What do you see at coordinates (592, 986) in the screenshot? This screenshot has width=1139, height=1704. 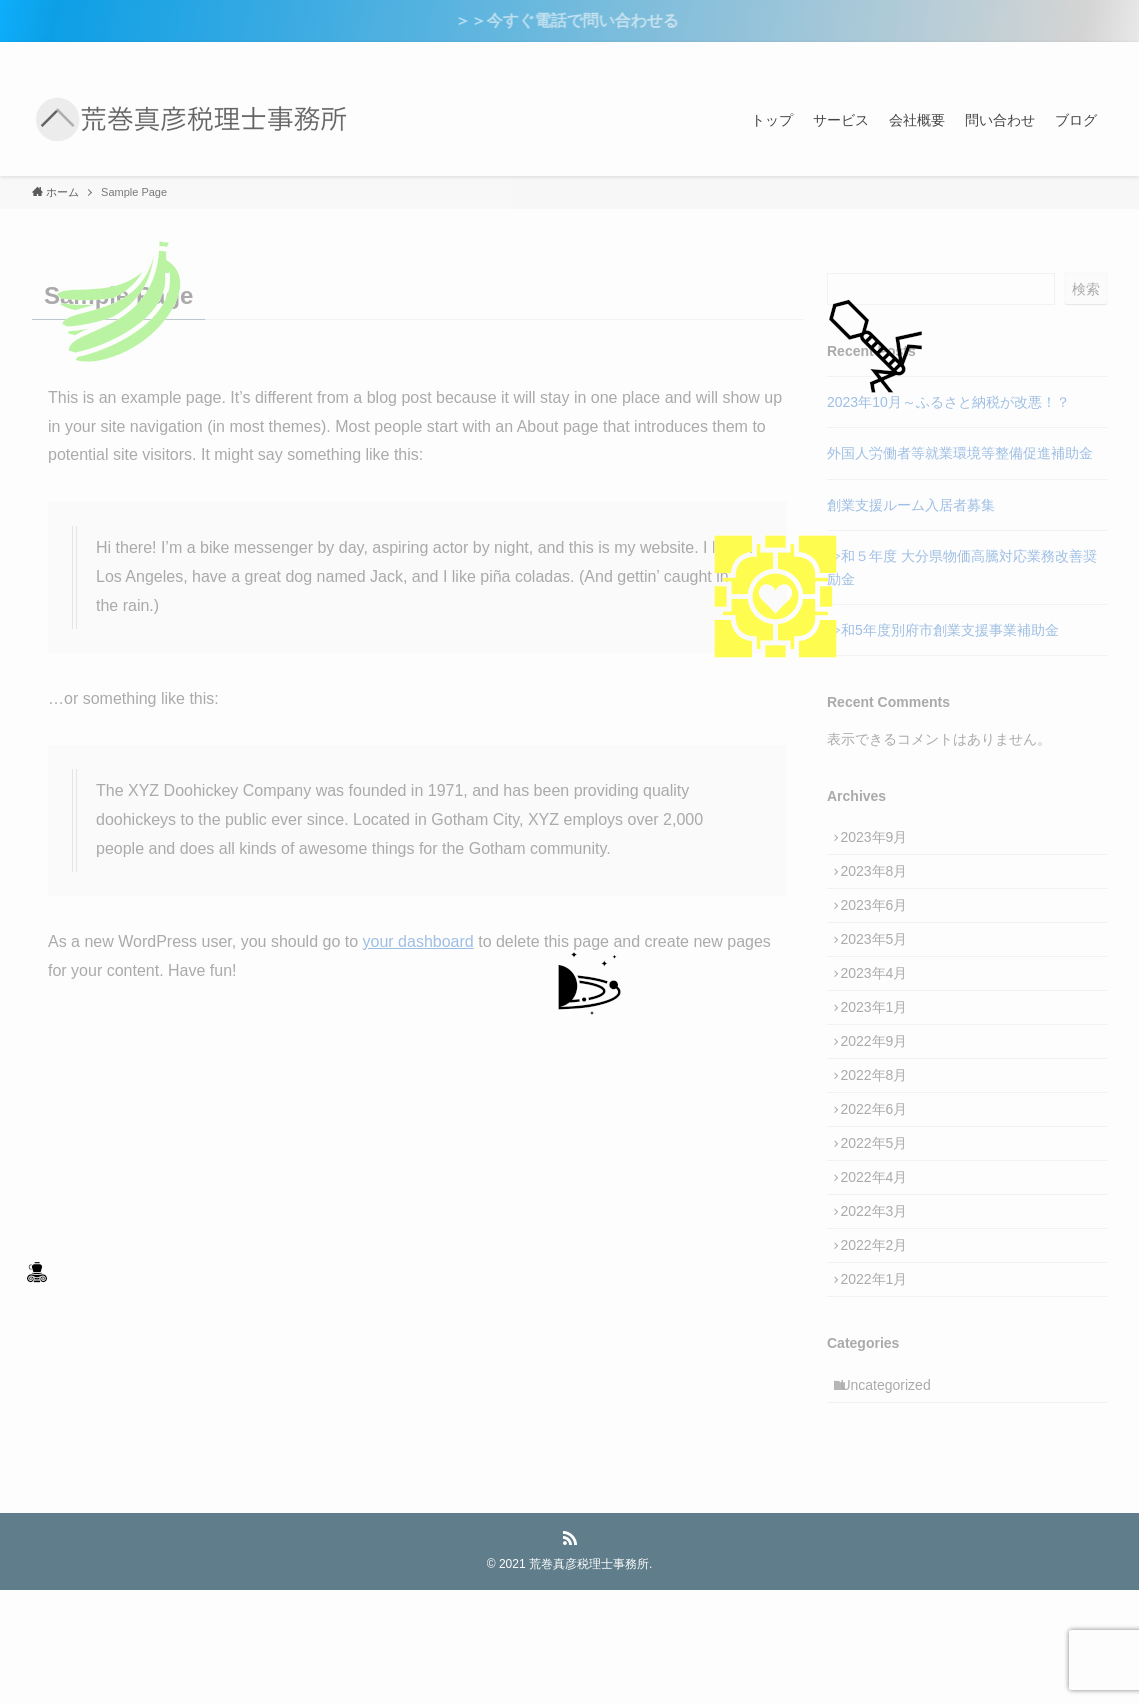 I see `explore the solar system or space-themed content` at bounding box center [592, 986].